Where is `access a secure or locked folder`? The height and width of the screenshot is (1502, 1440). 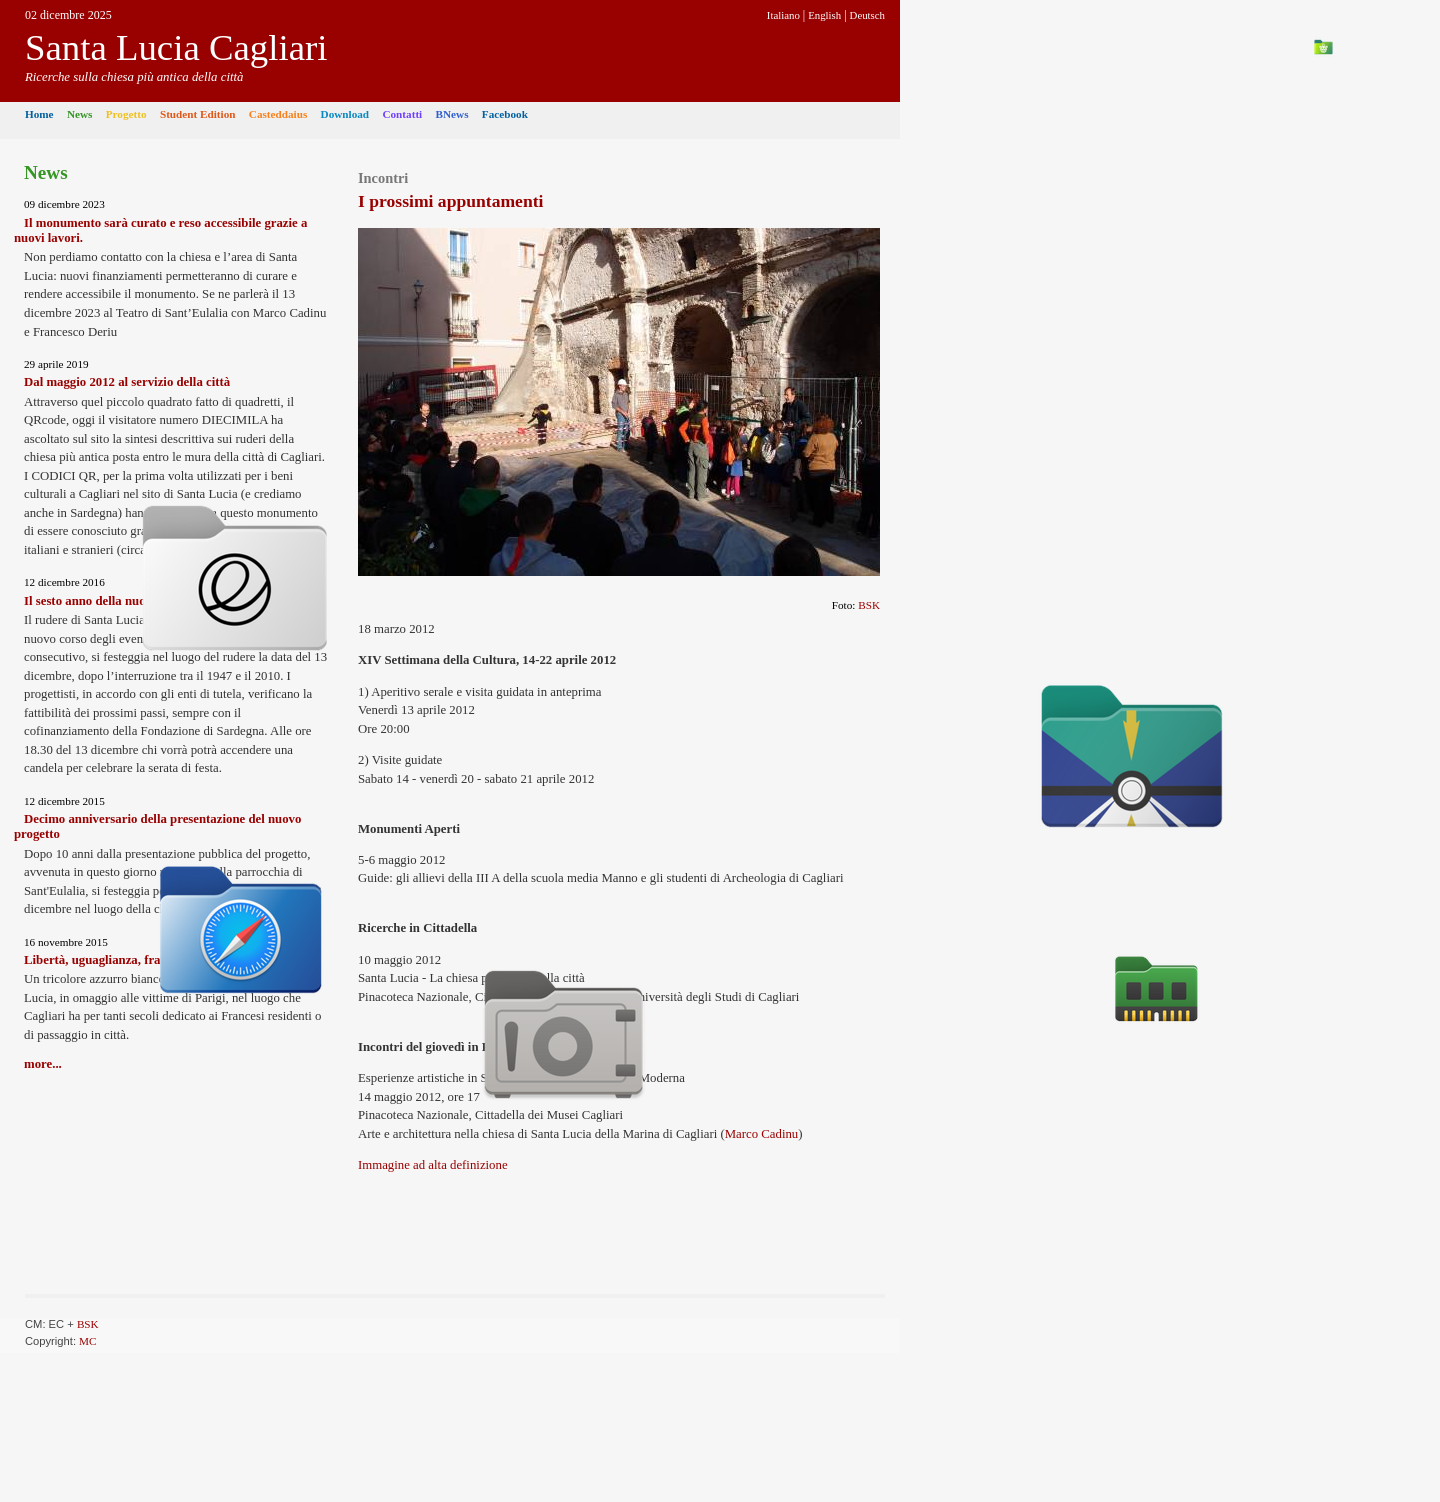
access a secure or locked folder is located at coordinates (563, 1037).